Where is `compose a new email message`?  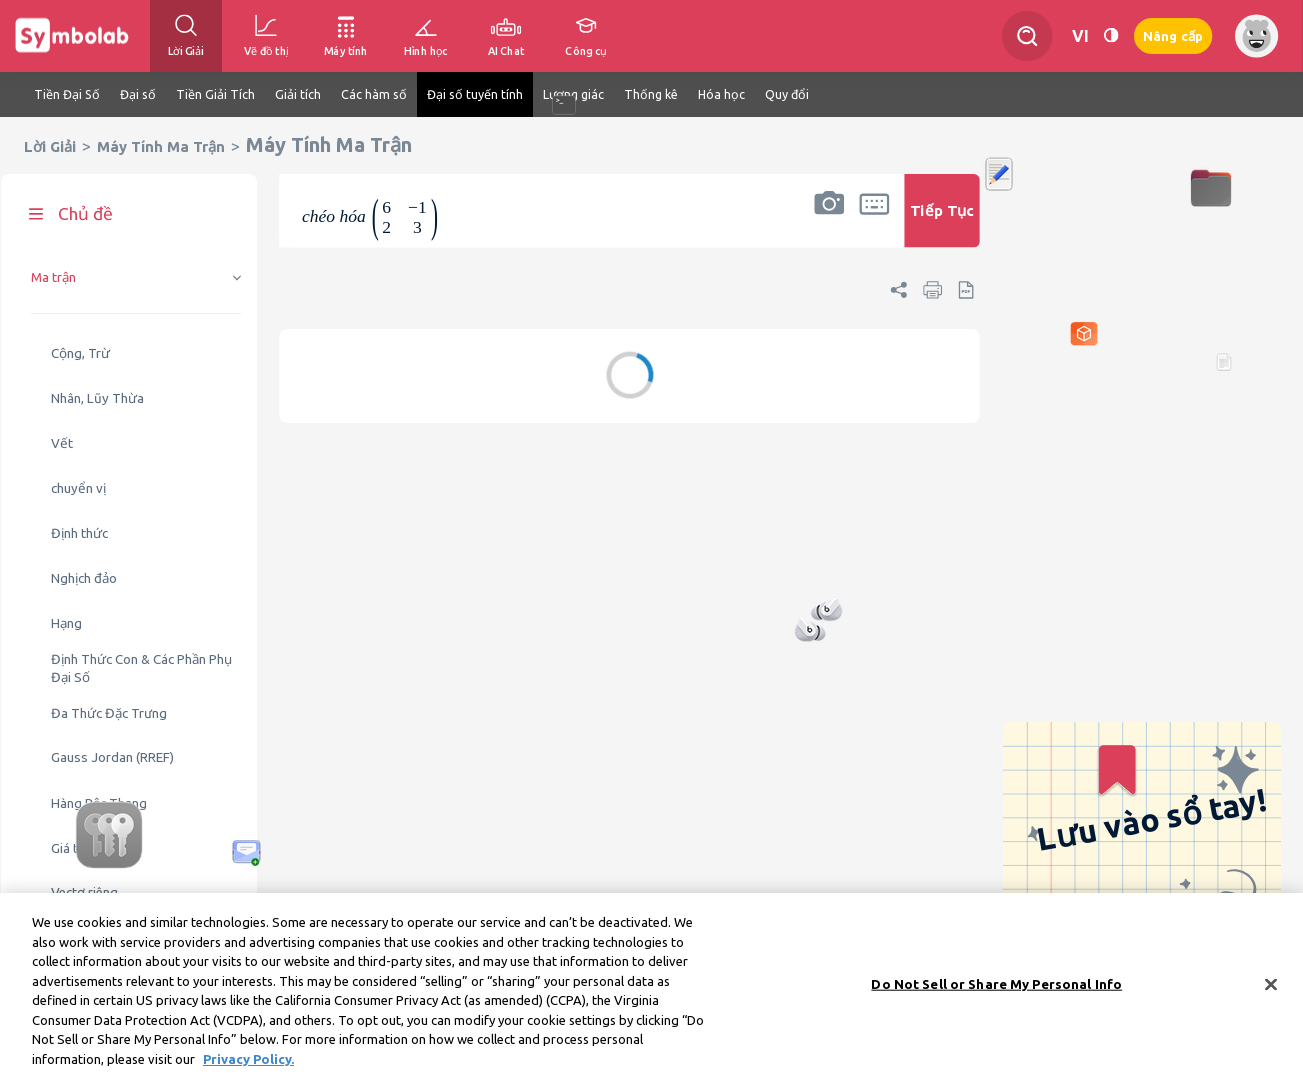 compose a new email message is located at coordinates (246, 851).